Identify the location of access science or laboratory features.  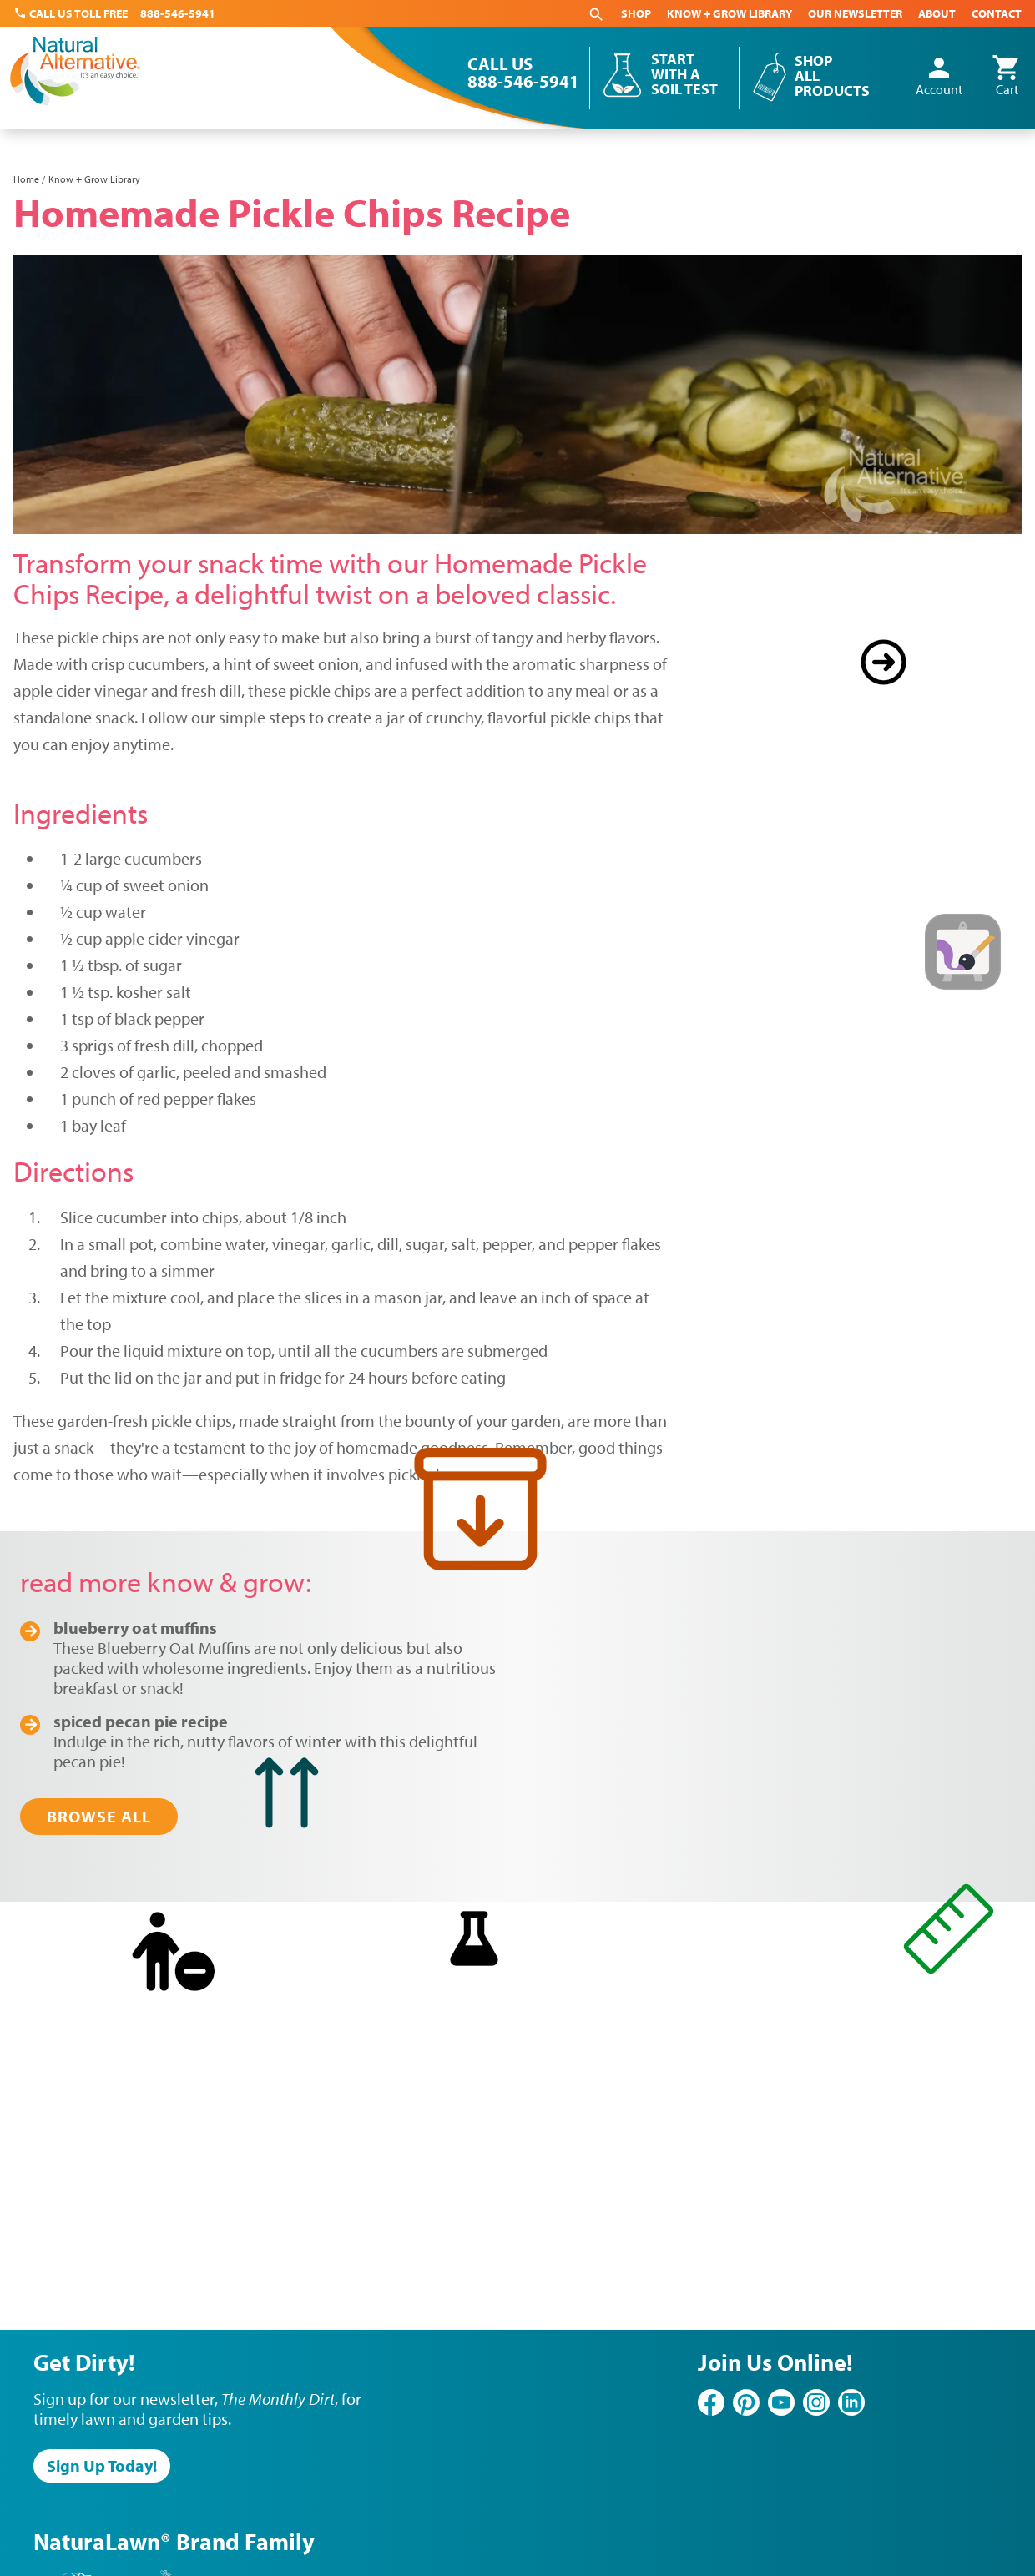
(474, 1938).